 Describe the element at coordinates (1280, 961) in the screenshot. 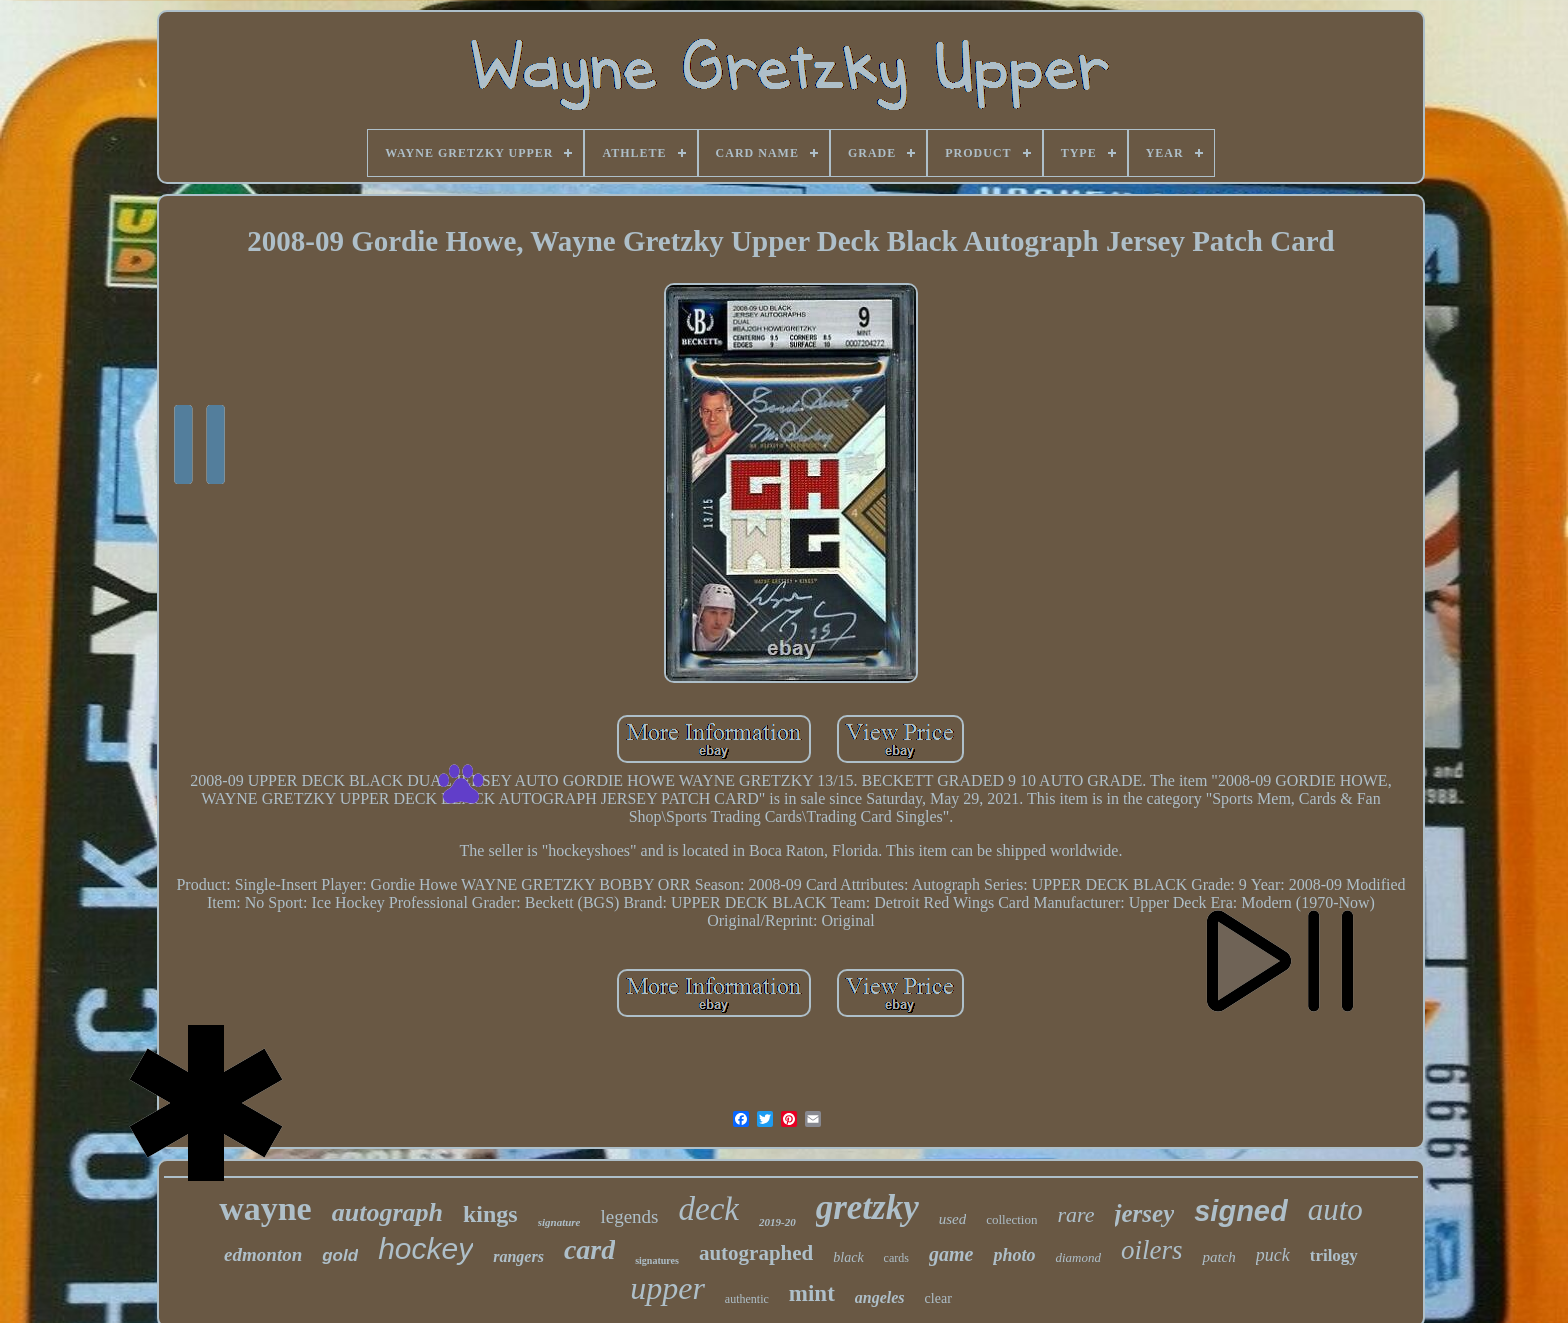

I see `toggle between play and pause for media playback` at that location.